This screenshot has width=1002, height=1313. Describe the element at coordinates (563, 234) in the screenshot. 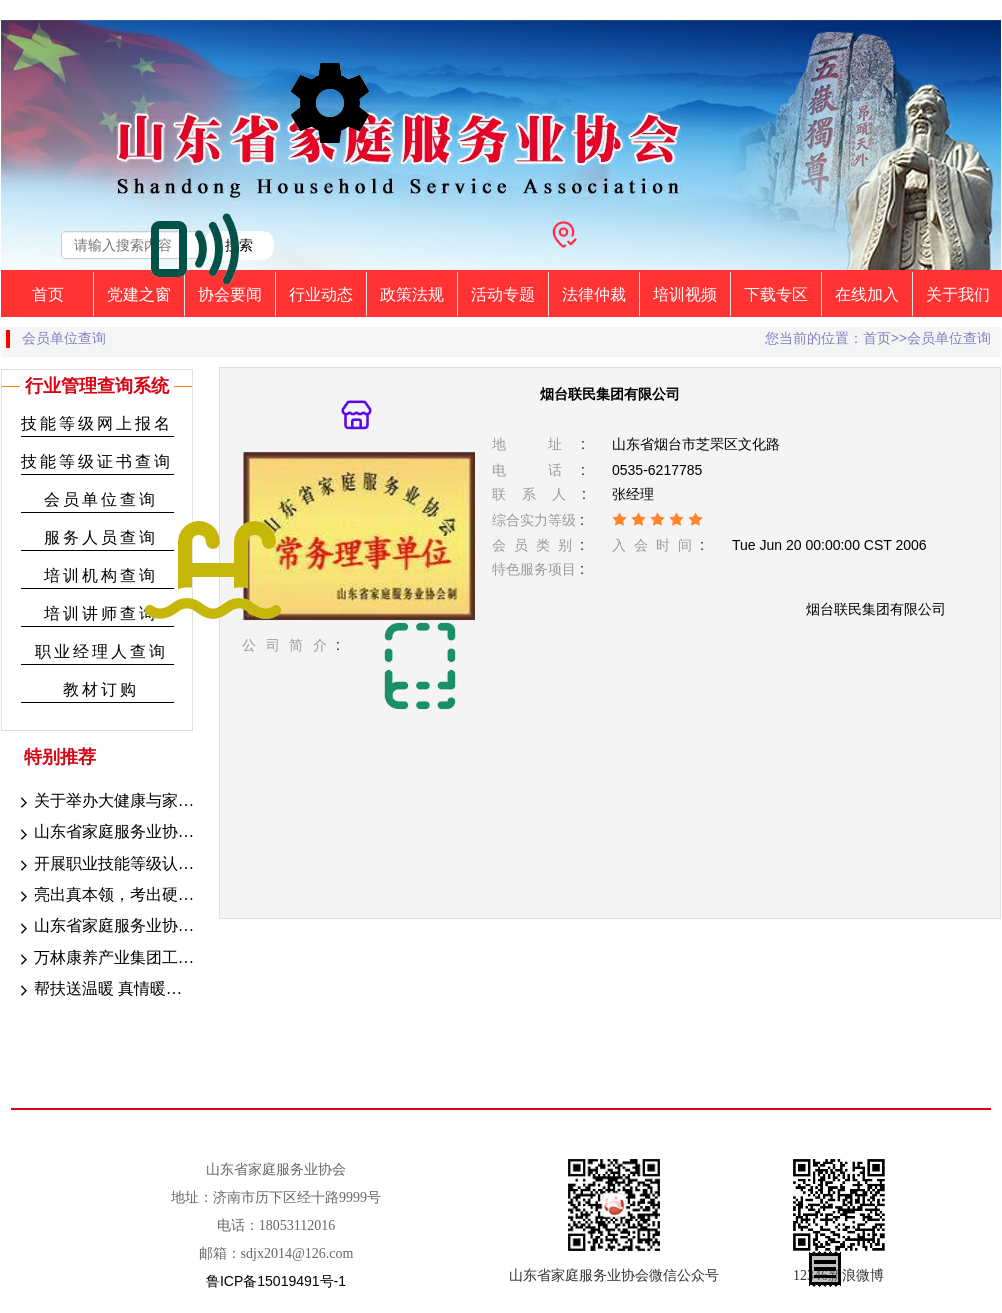

I see `confirm or save a location` at that location.